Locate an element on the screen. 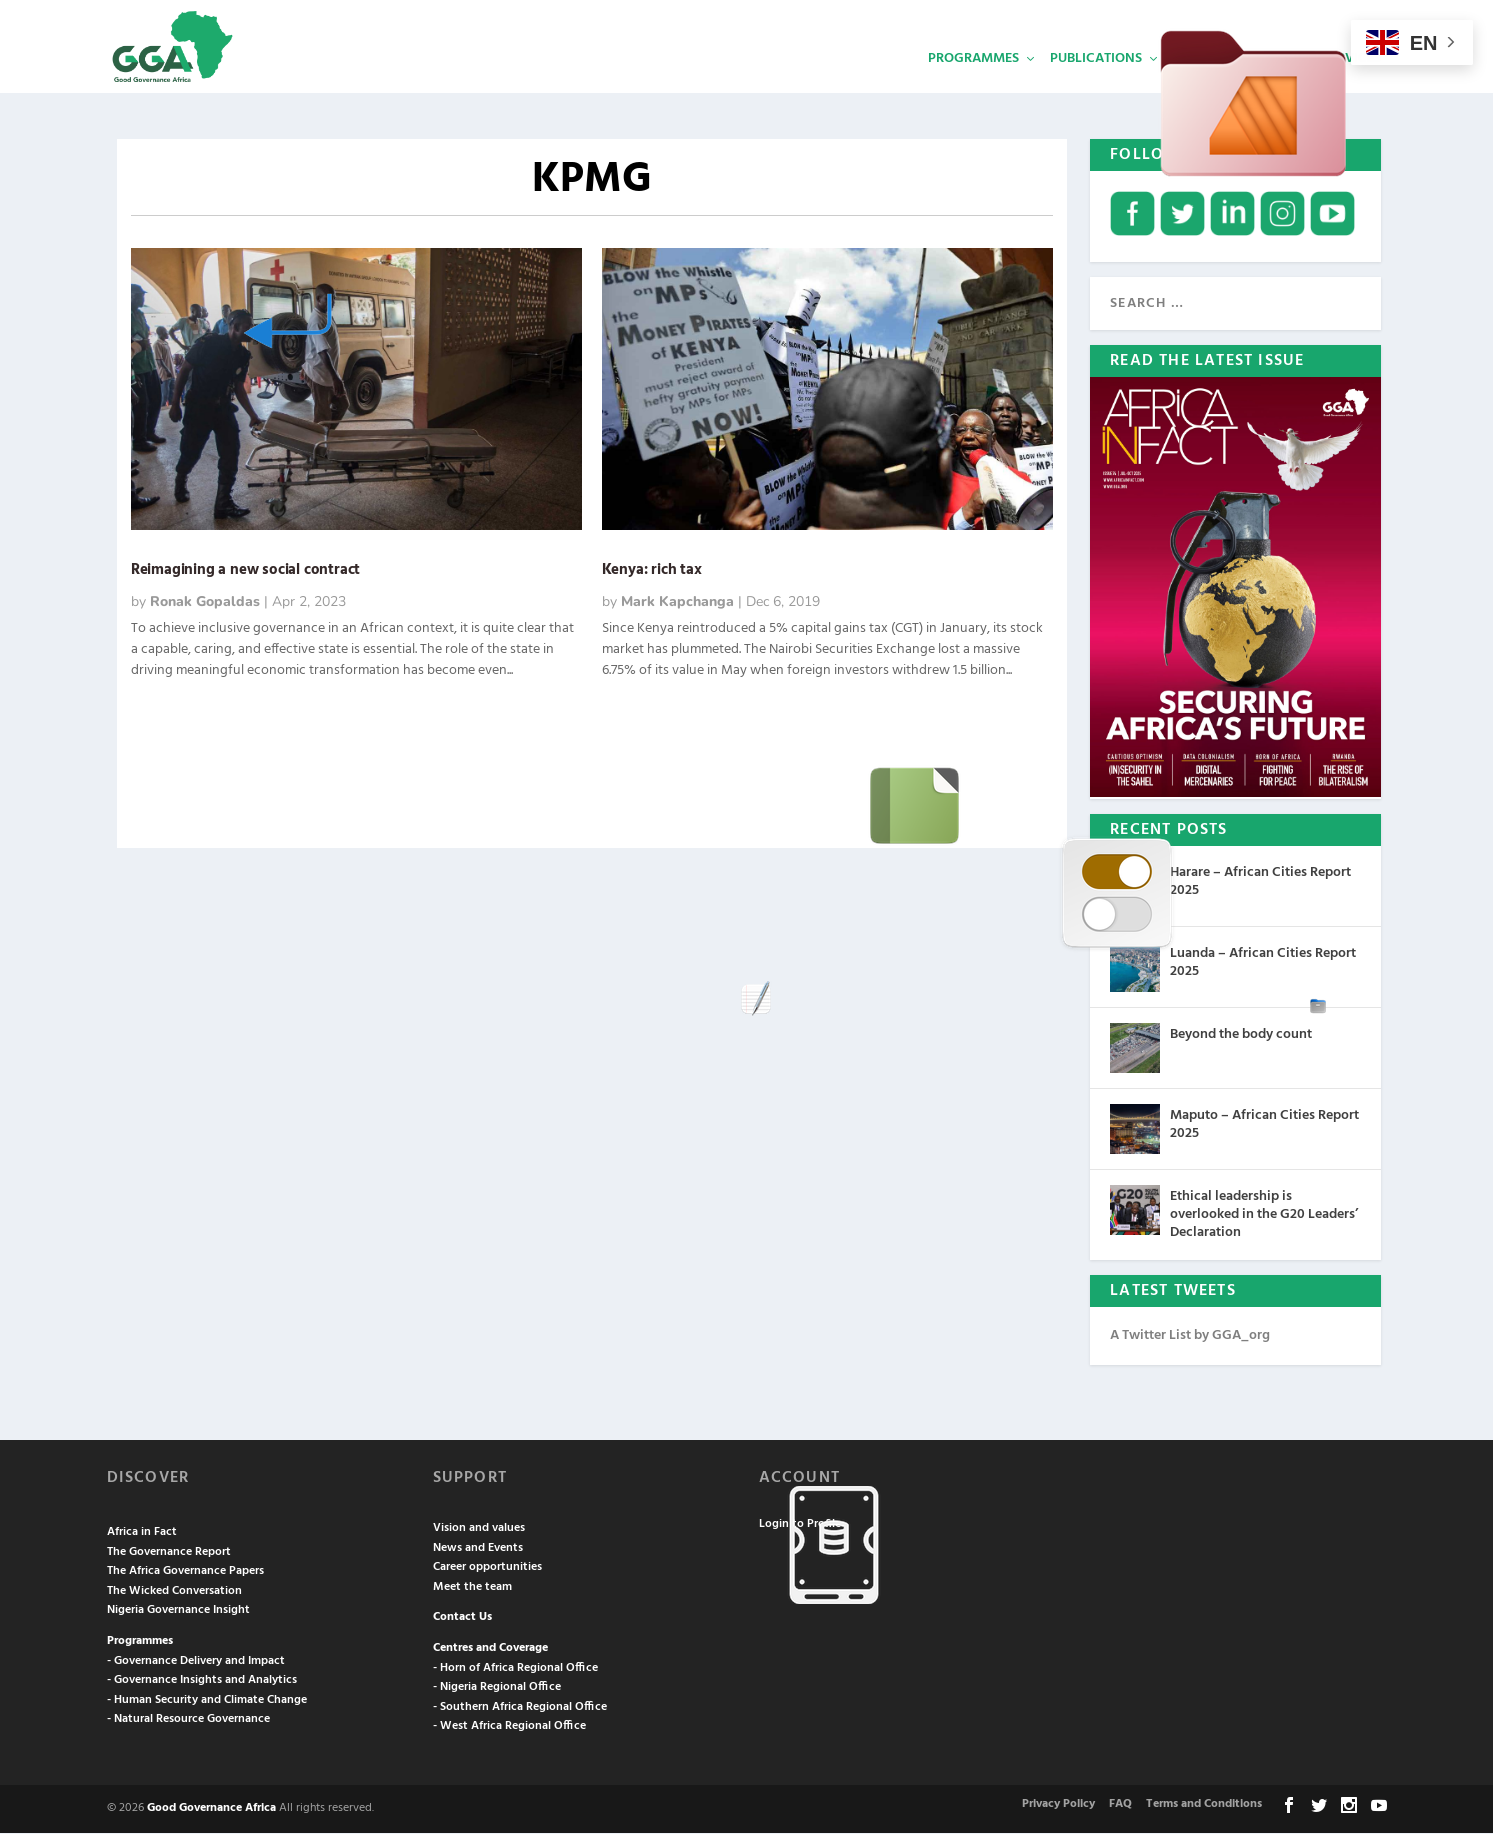  open the nautilus file manager is located at coordinates (1318, 1006).